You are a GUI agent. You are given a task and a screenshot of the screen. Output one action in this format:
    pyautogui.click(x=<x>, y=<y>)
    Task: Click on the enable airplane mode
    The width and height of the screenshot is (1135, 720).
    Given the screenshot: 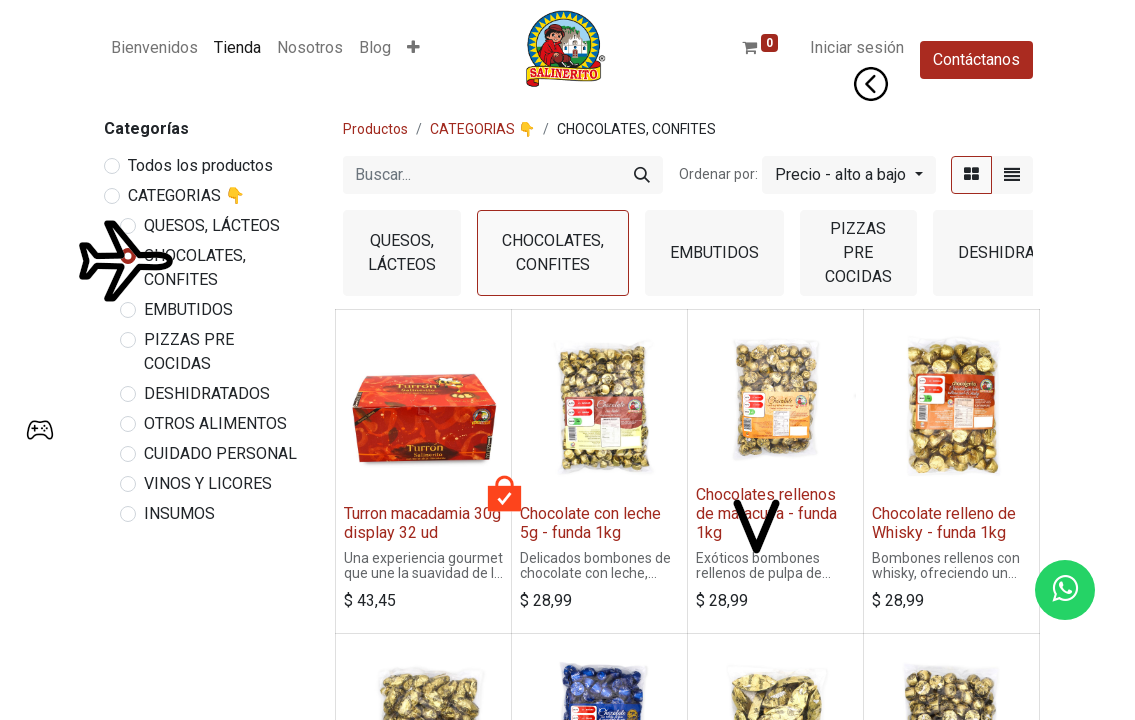 What is the action you would take?
    pyautogui.click(x=126, y=261)
    